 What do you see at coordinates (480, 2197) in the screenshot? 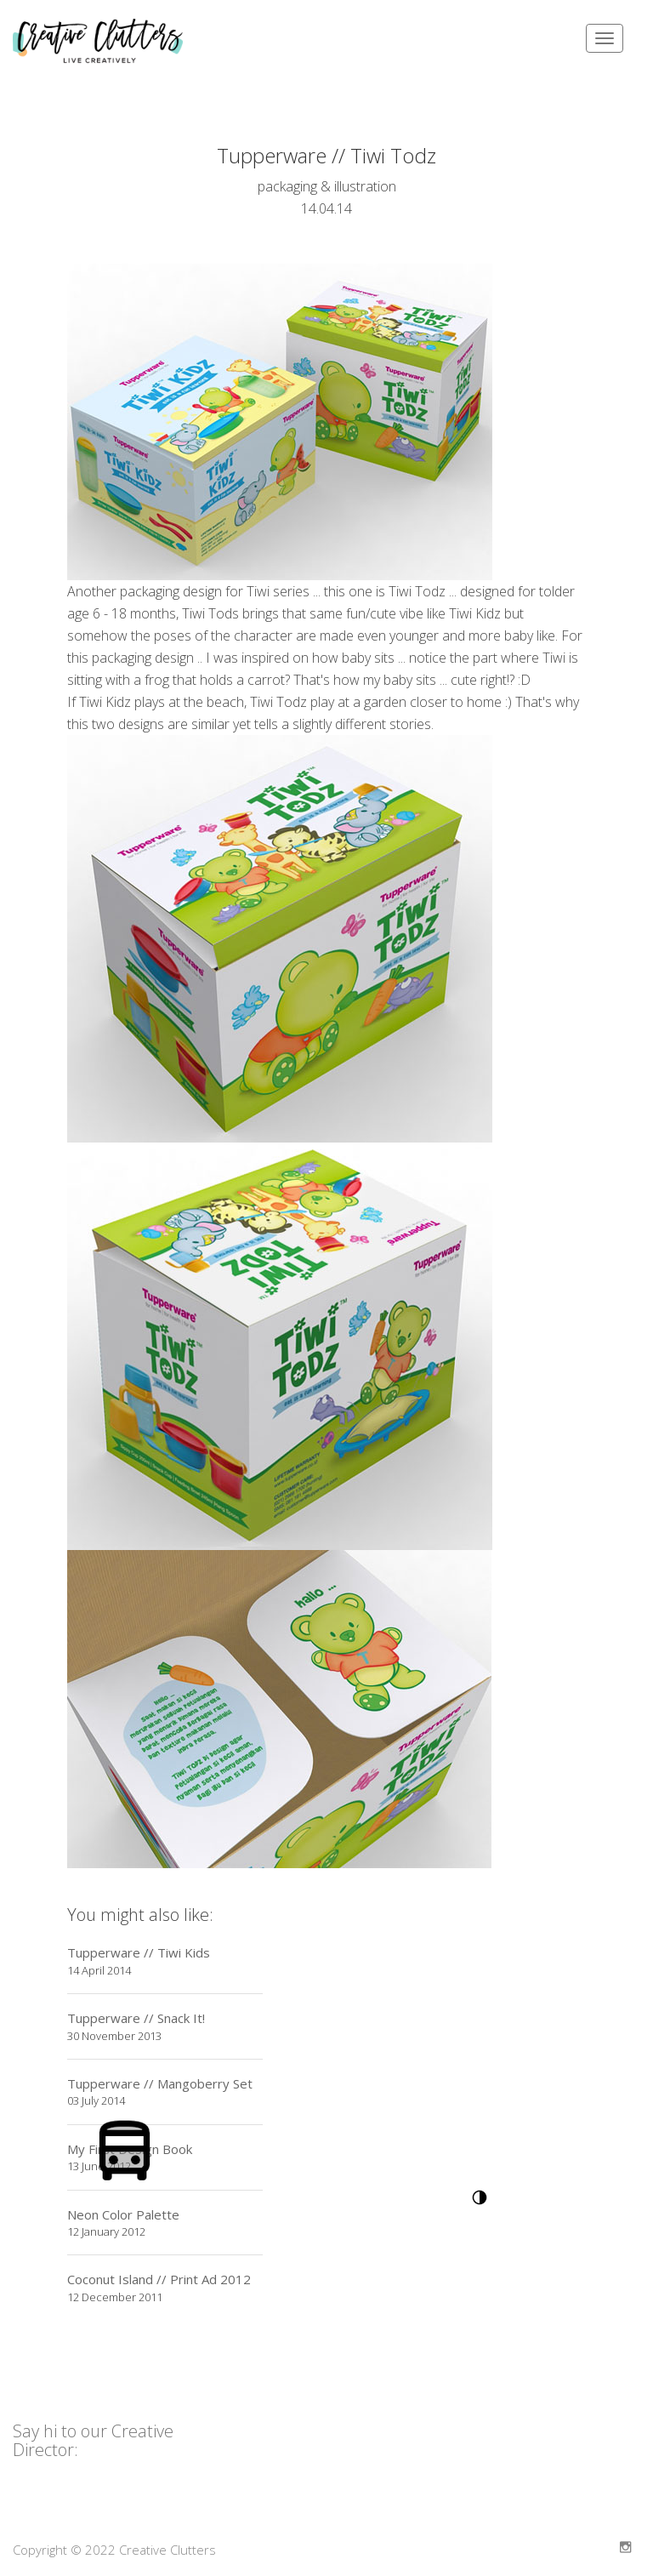
I see `adjust display contrast settings` at bounding box center [480, 2197].